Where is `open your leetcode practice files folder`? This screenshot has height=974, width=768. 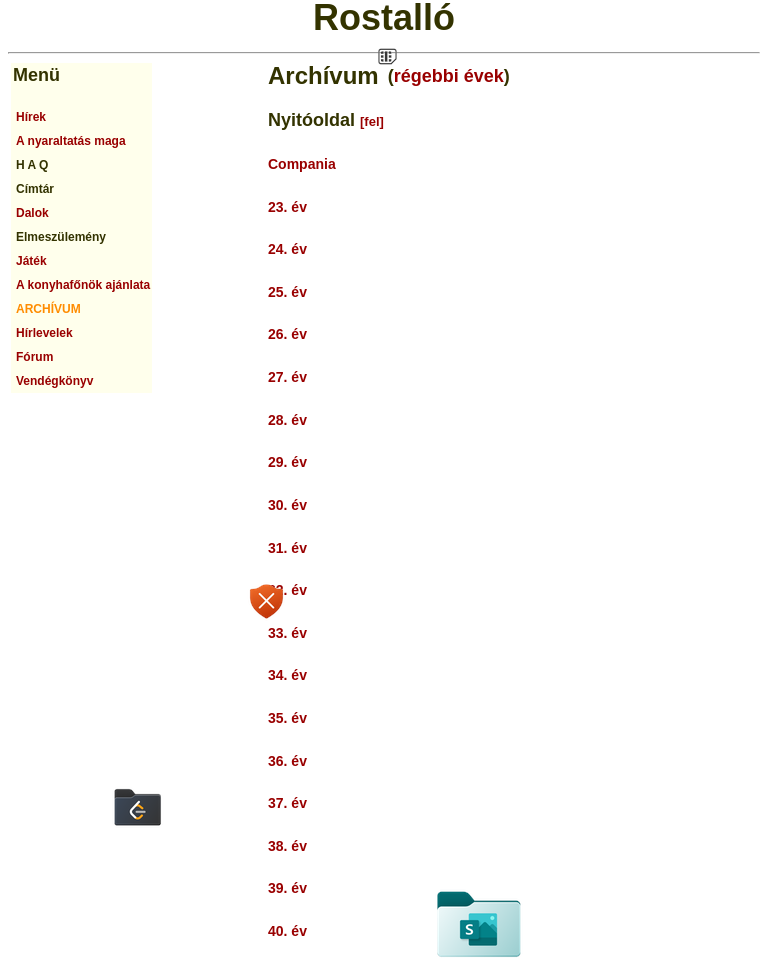
open your leetcode practice files folder is located at coordinates (137, 808).